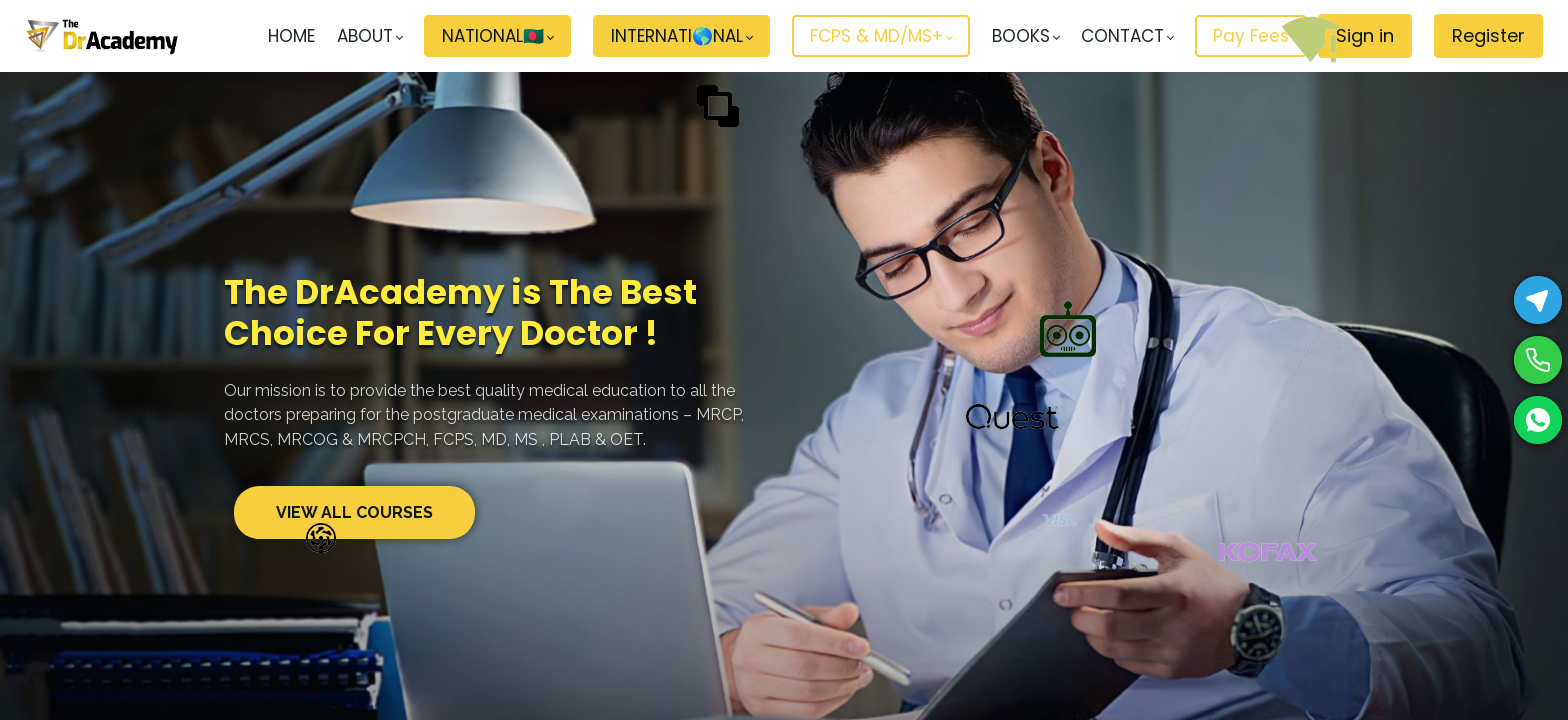 The height and width of the screenshot is (720, 1568). I want to click on probot automation service logo, so click(1068, 329).